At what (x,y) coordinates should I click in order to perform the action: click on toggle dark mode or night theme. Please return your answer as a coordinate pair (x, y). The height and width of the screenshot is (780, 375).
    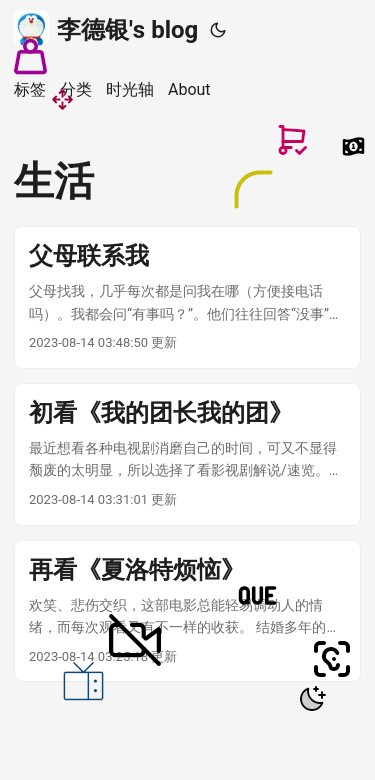
    Looking at the image, I should click on (312, 699).